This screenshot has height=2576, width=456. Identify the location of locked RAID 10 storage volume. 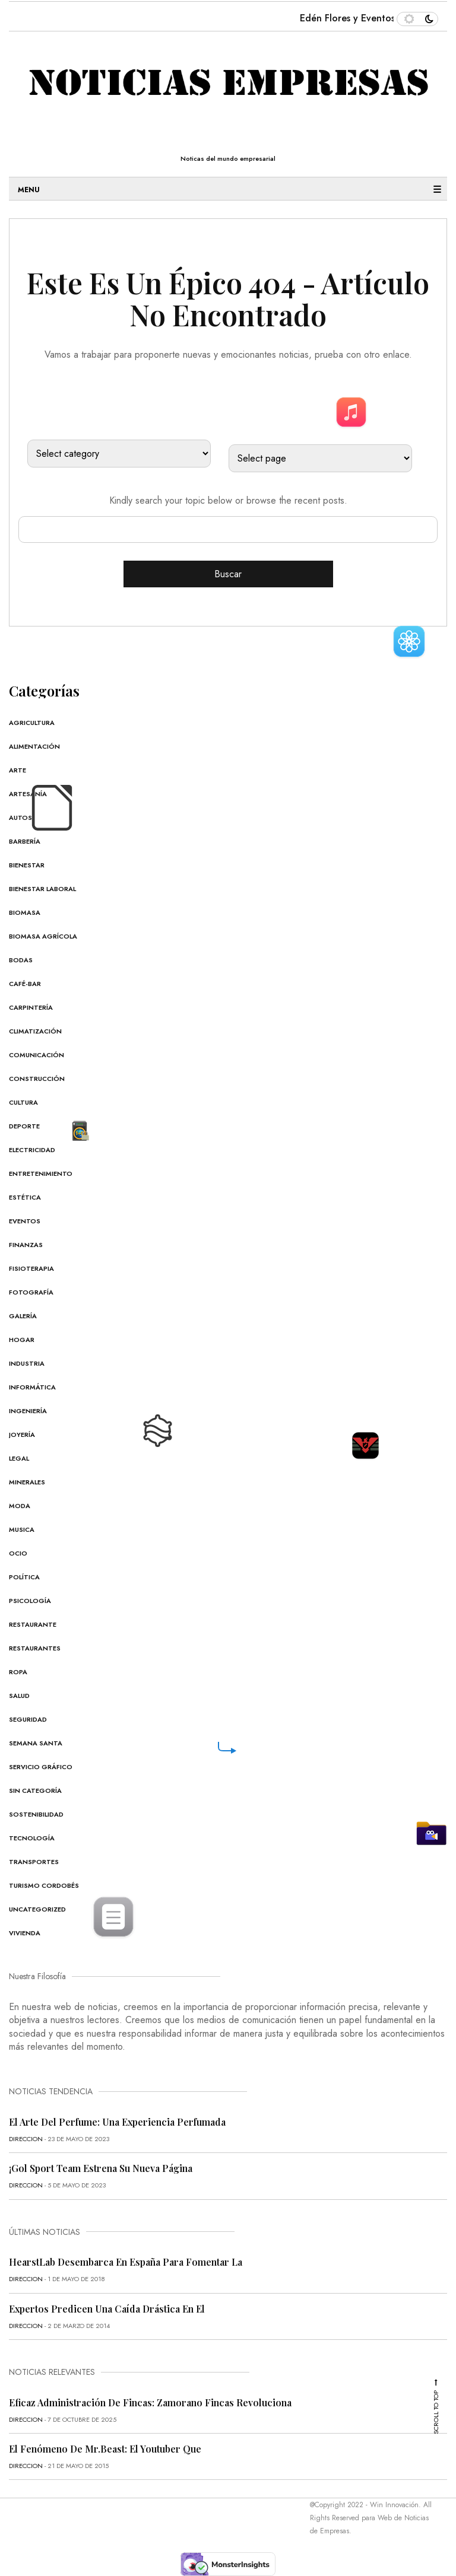
(80, 1131).